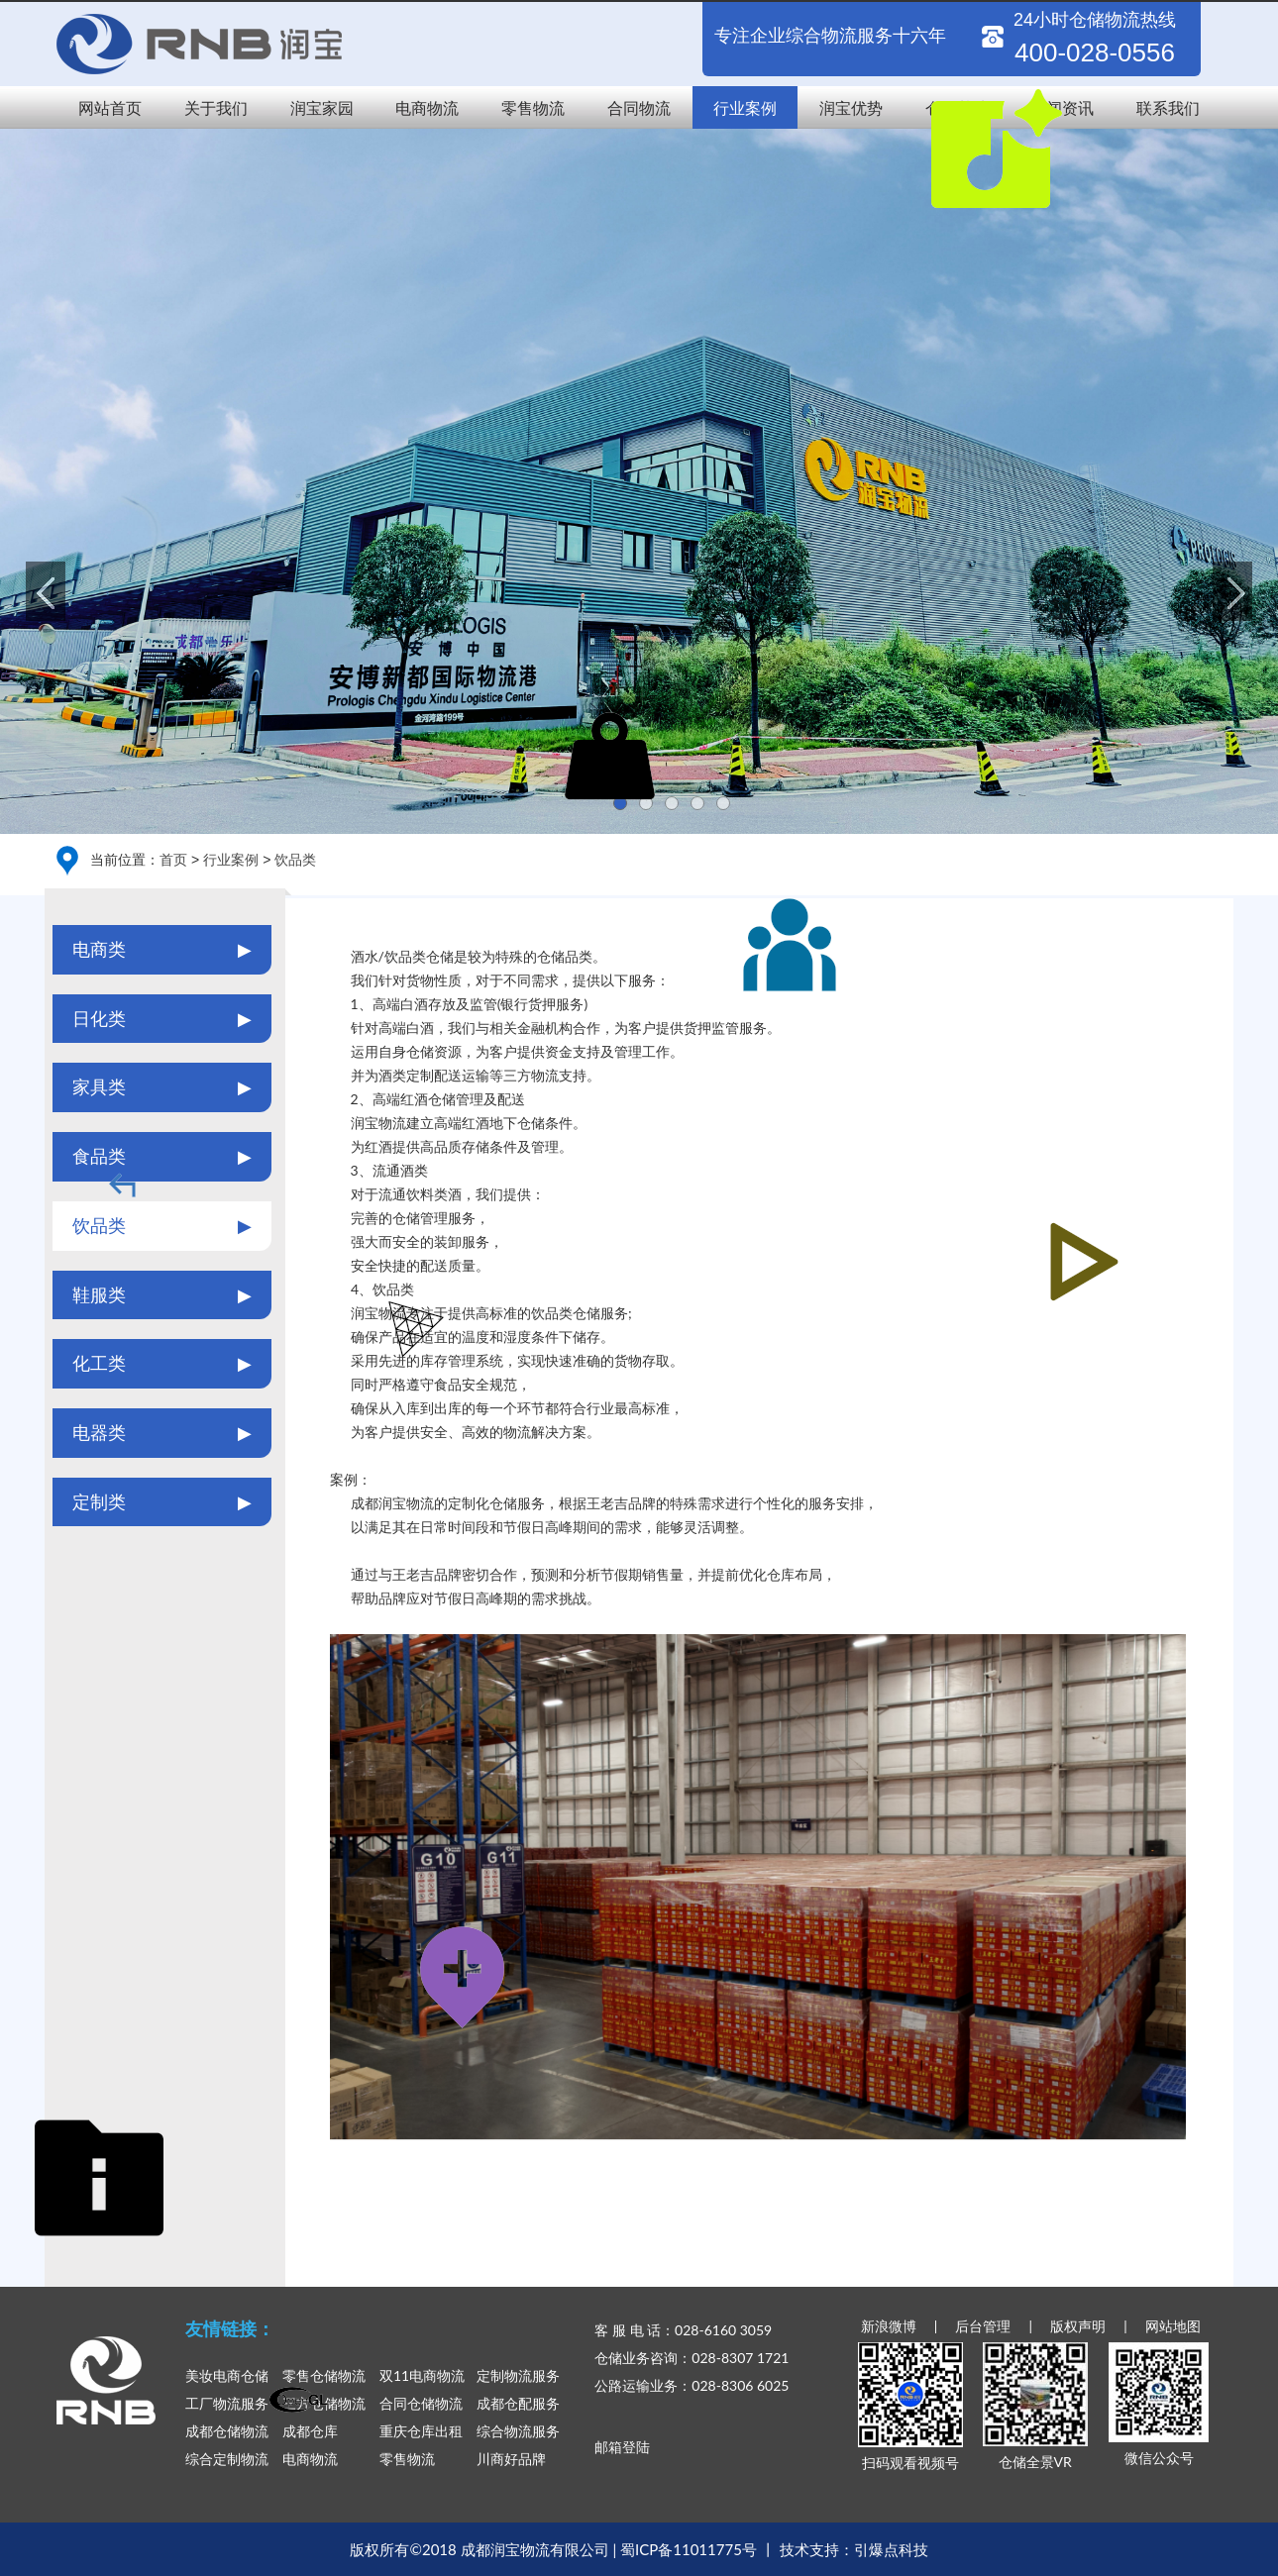 The image size is (1278, 2576). I want to click on add a new location pin, so click(462, 1973).